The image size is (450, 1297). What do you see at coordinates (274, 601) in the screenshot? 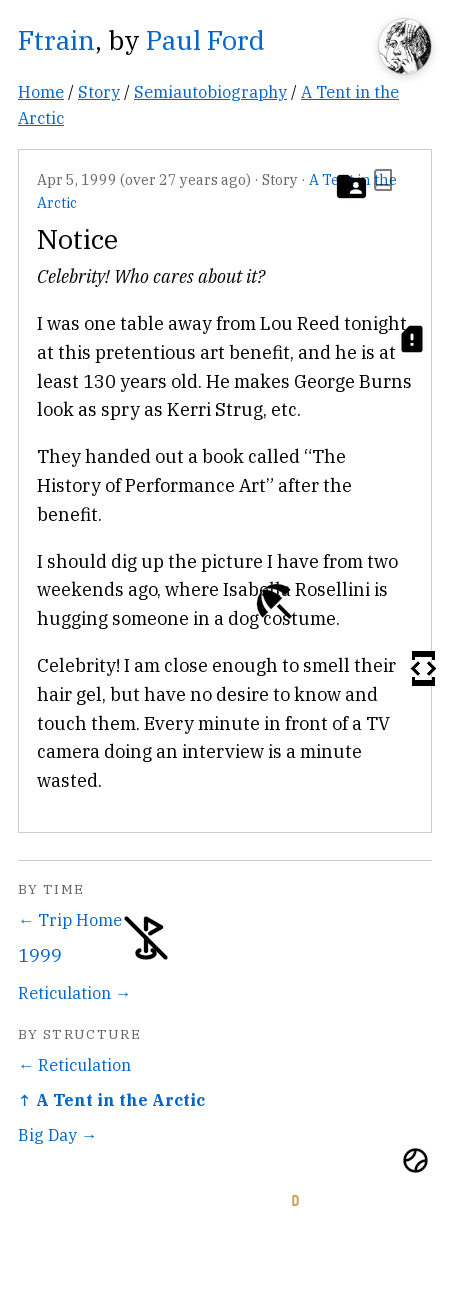
I see `access beach or vacation-related information` at bounding box center [274, 601].